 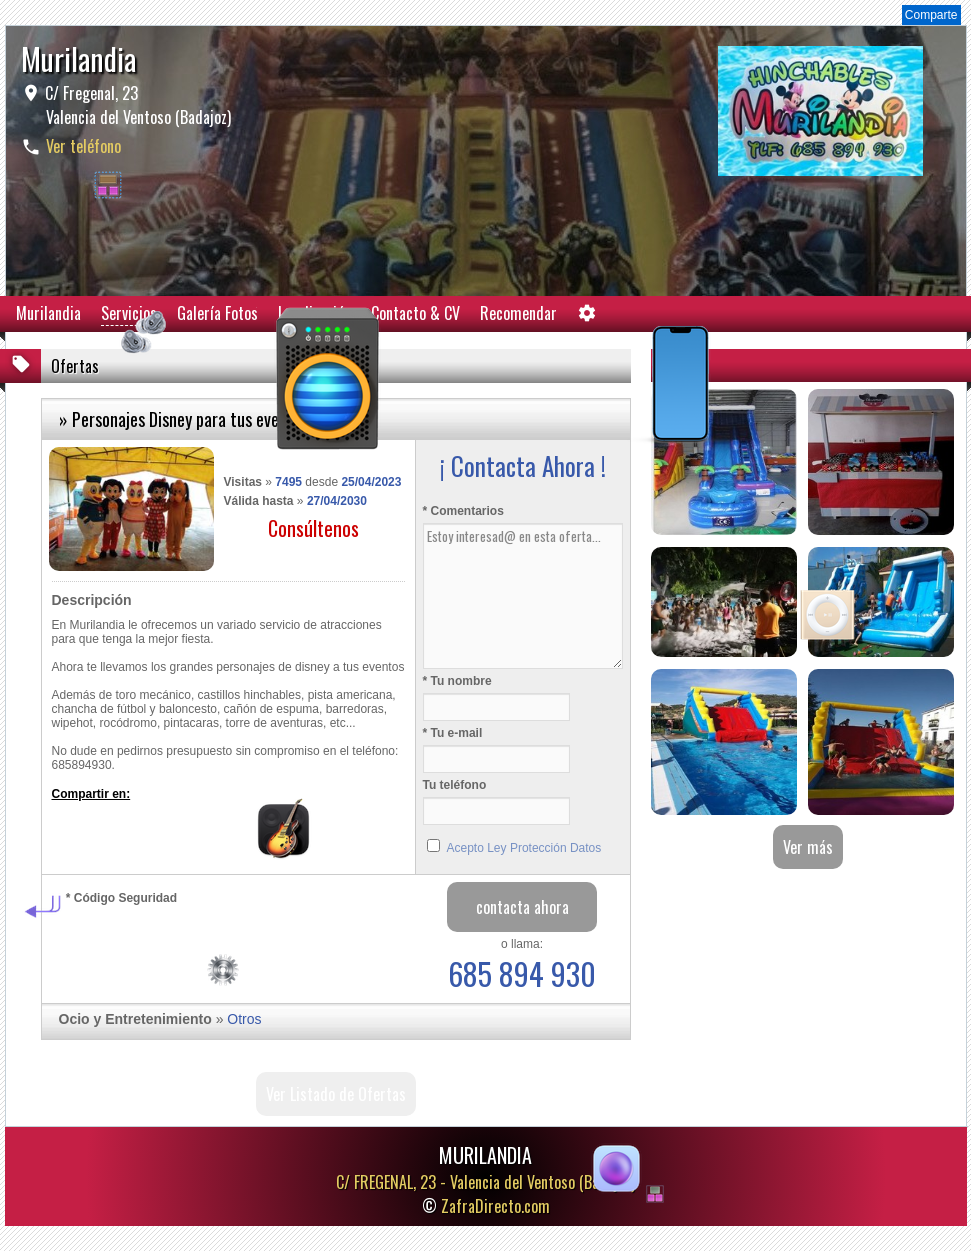 I want to click on open OrbStack container management app, so click(x=616, y=1168).